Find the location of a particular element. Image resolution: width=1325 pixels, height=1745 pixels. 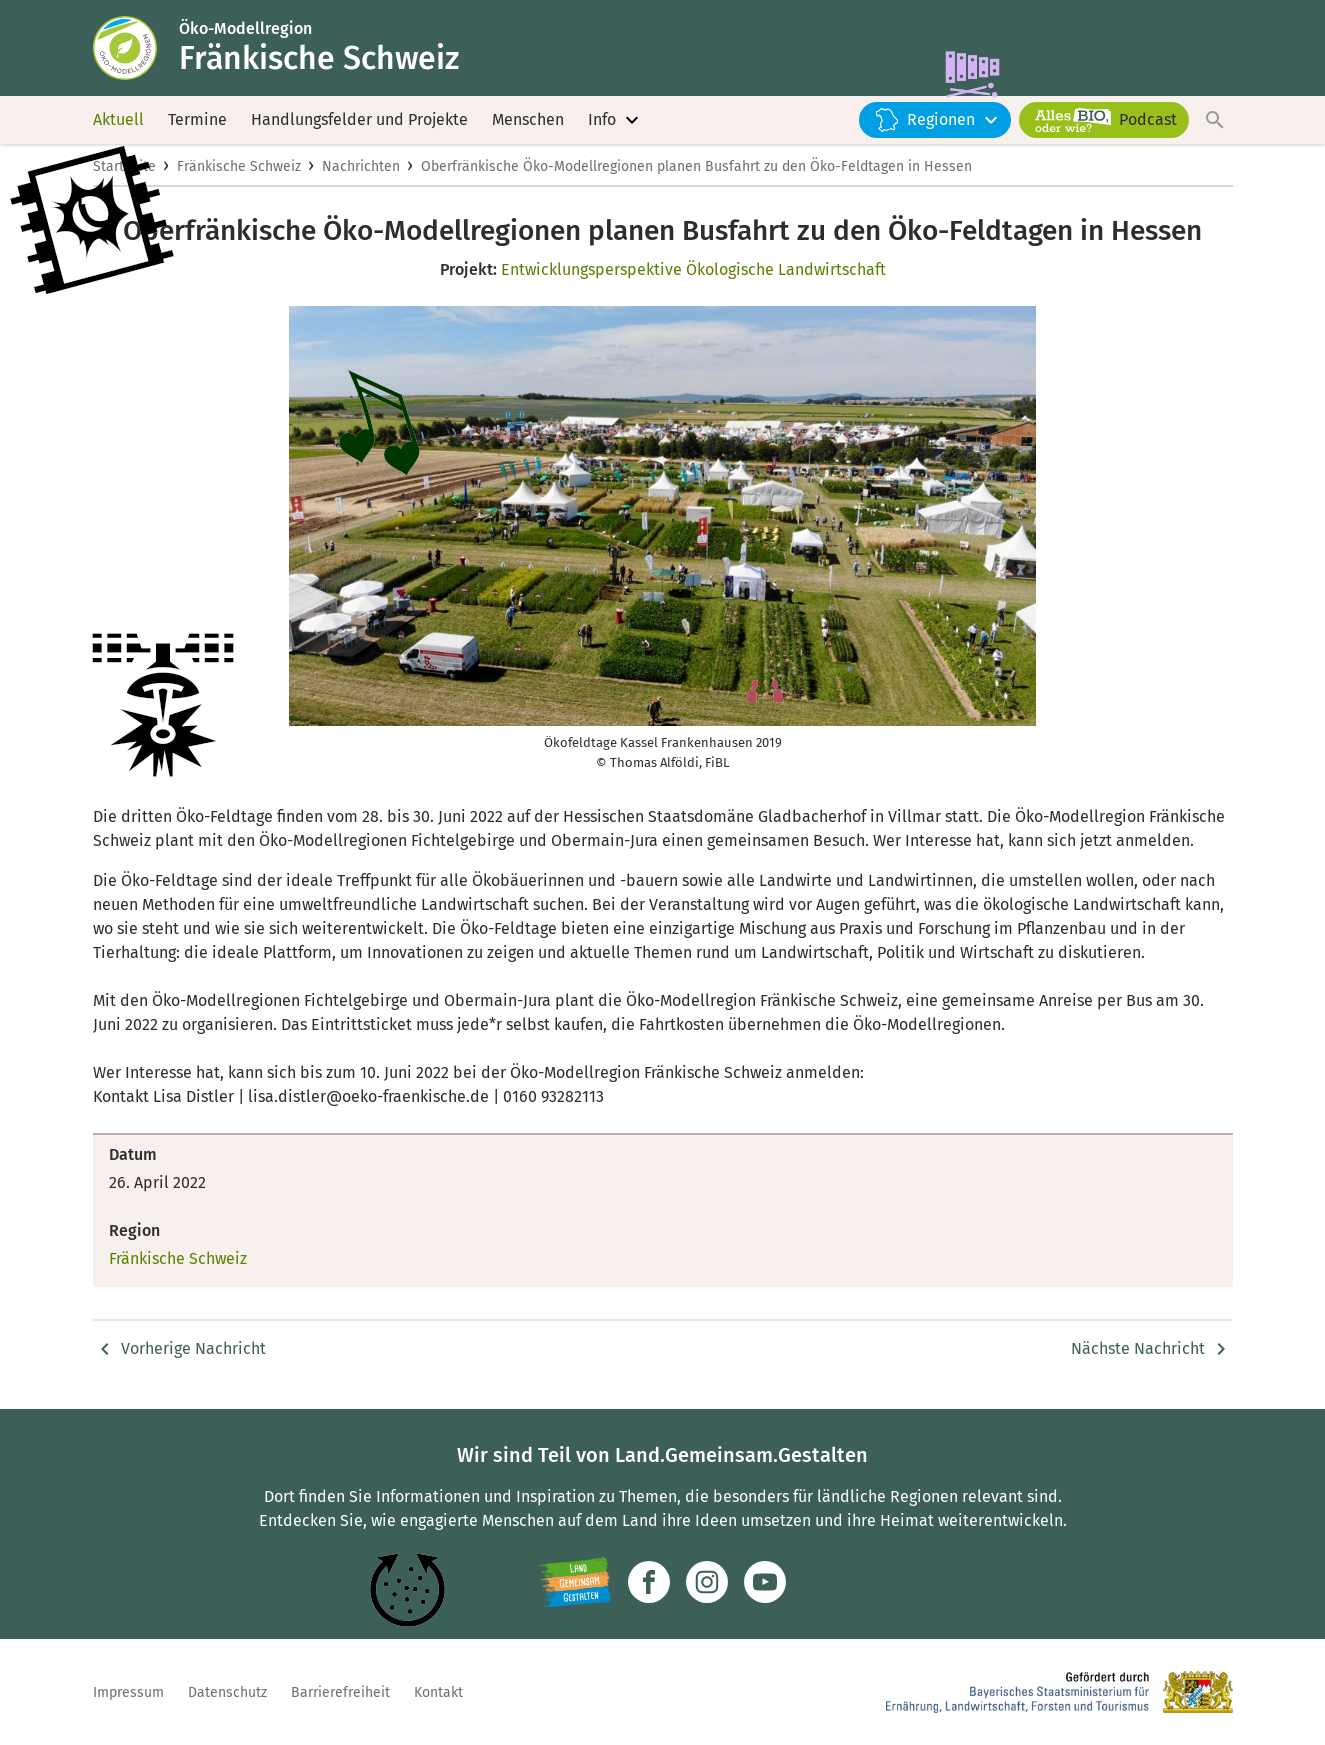

access music or sound settings is located at coordinates (972, 74).